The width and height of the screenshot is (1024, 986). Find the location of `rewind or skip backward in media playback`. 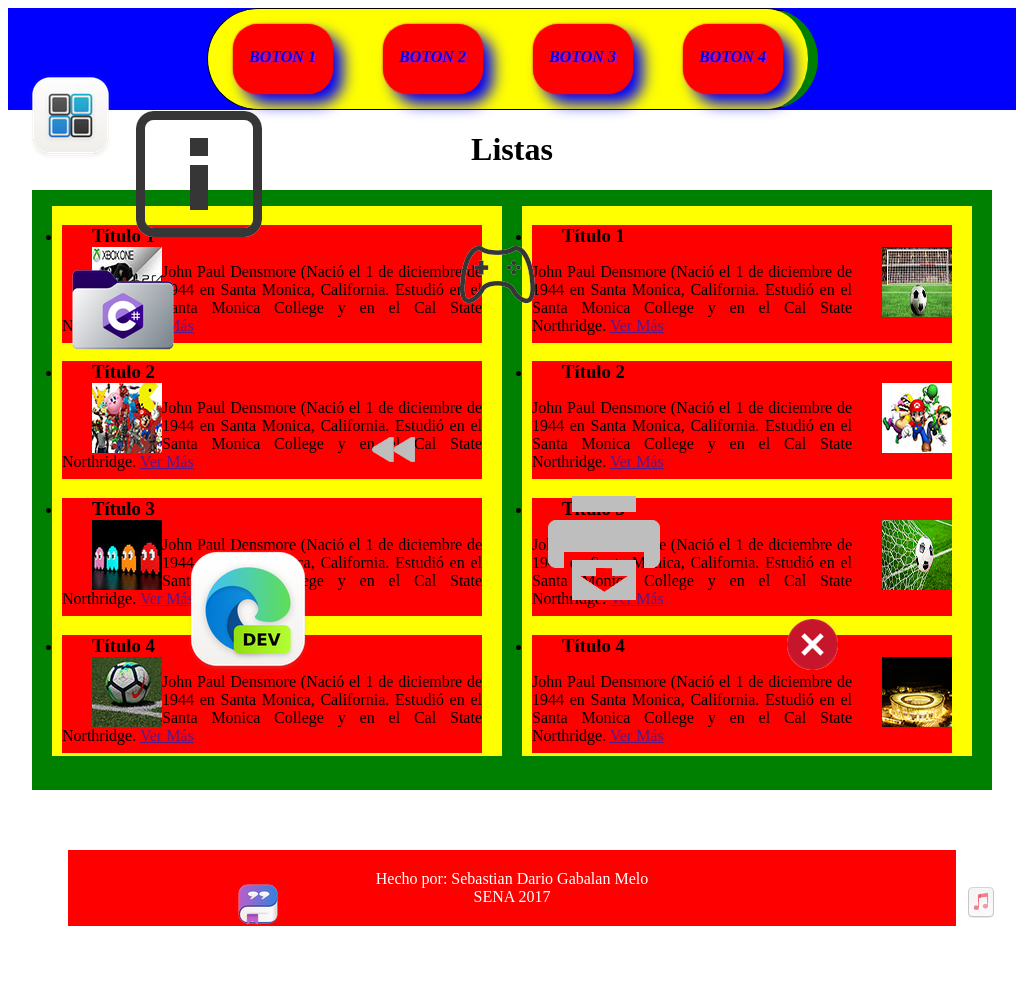

rewind or skip backward in media playback is located at coordinates (393, 449).